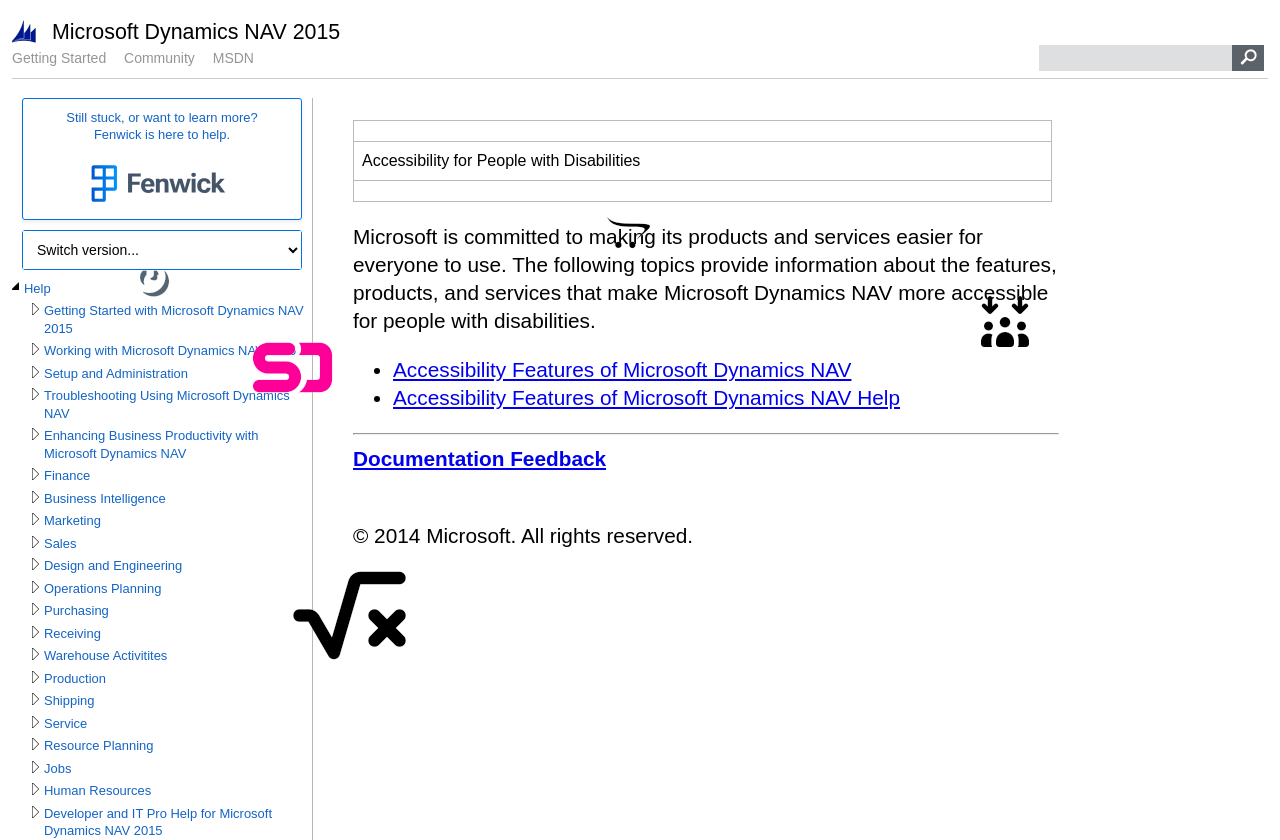  Describe the element at coordinates (154, 283) in the screenshot. I see `visit genius lyrics website` at that location.